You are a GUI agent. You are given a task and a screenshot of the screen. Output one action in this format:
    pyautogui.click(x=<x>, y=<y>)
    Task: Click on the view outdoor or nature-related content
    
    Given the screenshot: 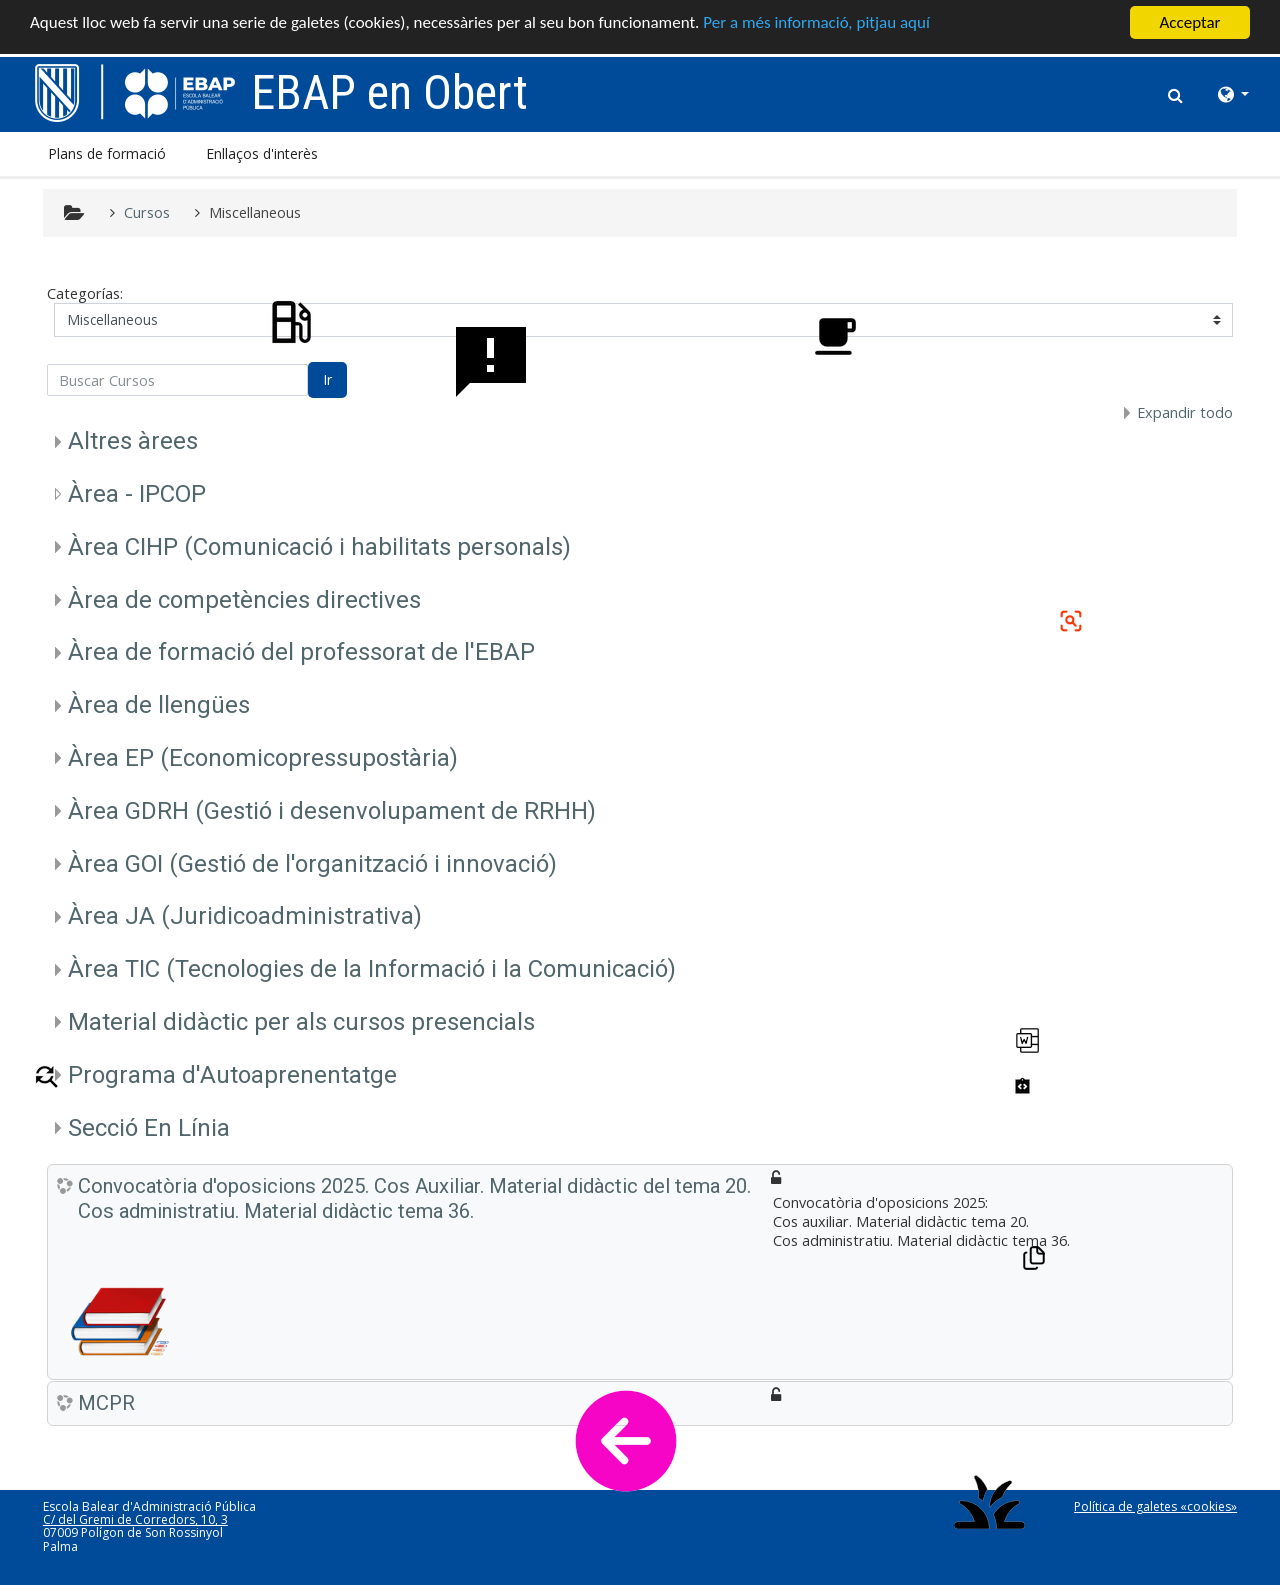 What is the action you would take?
    pyautogui.click(x=989, y=1500)
    